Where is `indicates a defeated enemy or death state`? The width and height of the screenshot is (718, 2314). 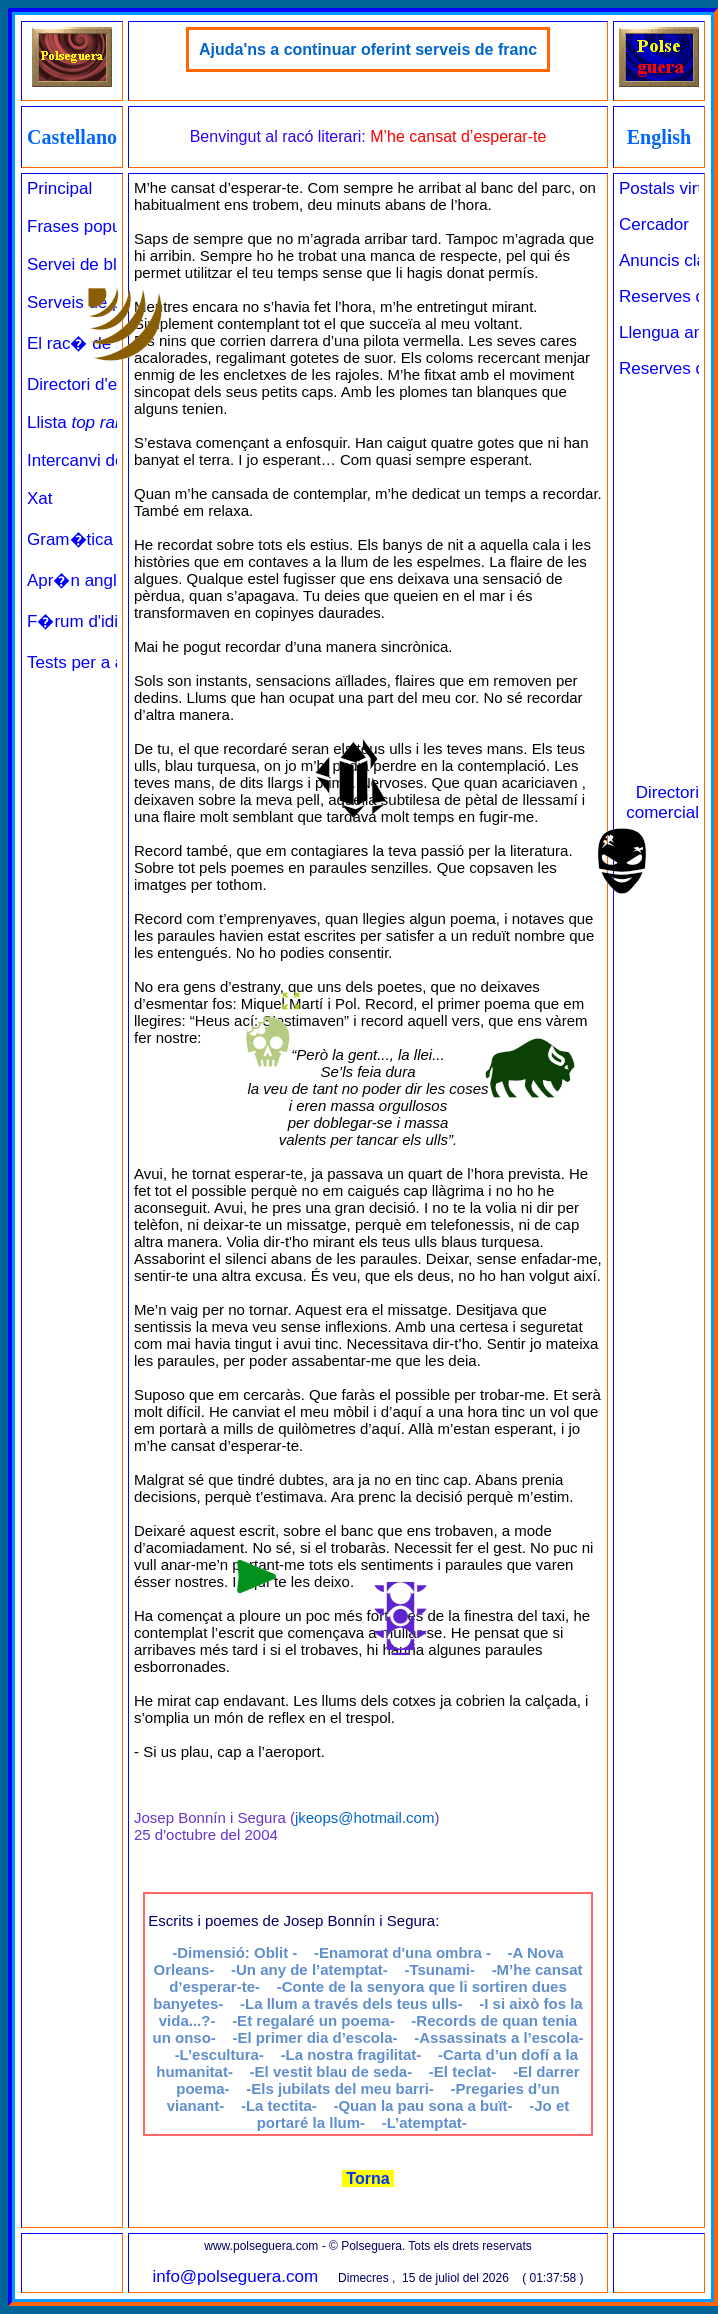 indicates a defeated enemy or death state is located at coordinates (267, 1042).